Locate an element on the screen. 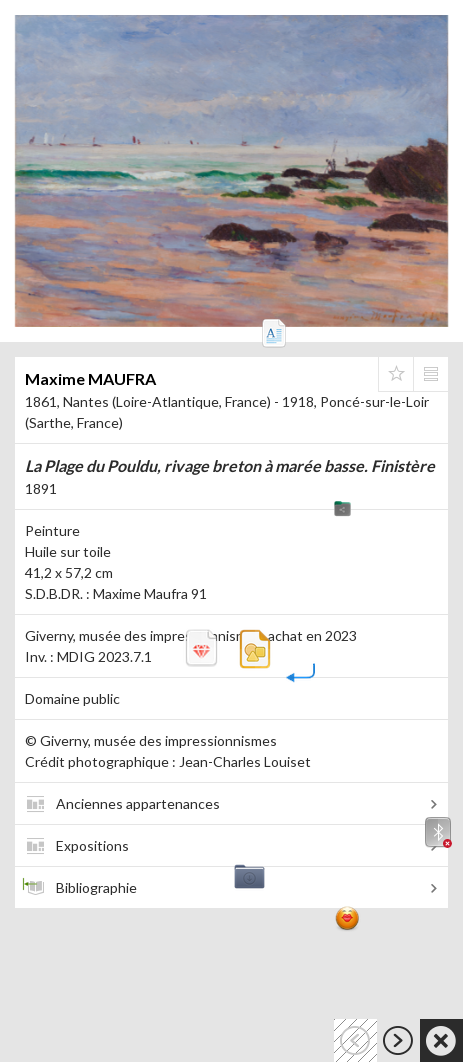 This screenshot has width=463, height=1062. access your downloads folder is located at coordinates (249, 876).